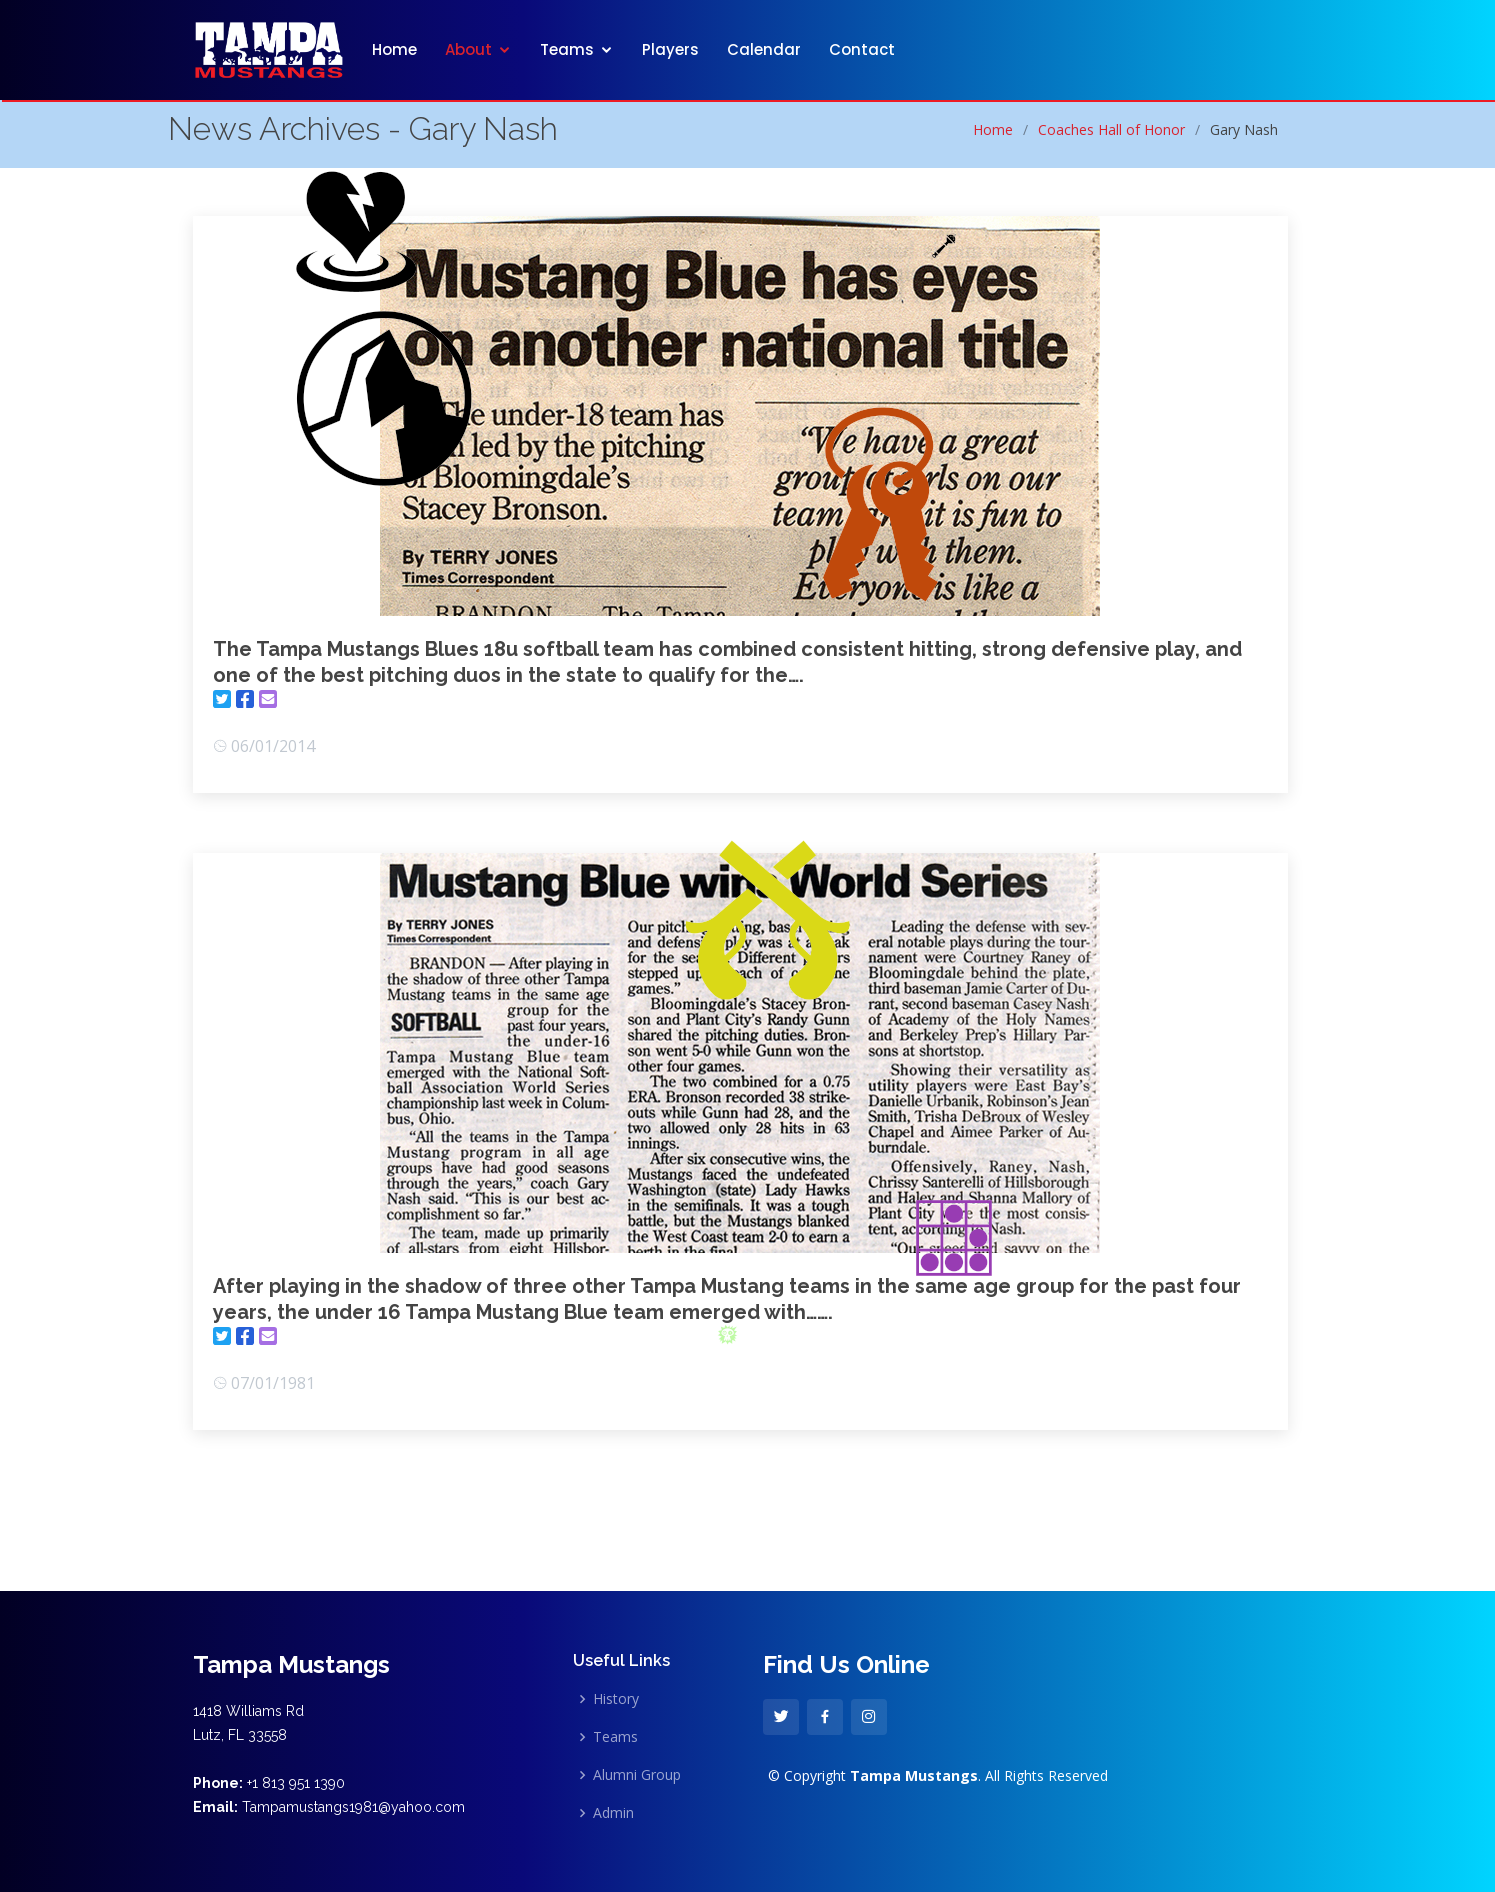  Describe the element at coordinates (768, 920) in the screenshot. I see `indicates combat or duel mode in a game` at that location.